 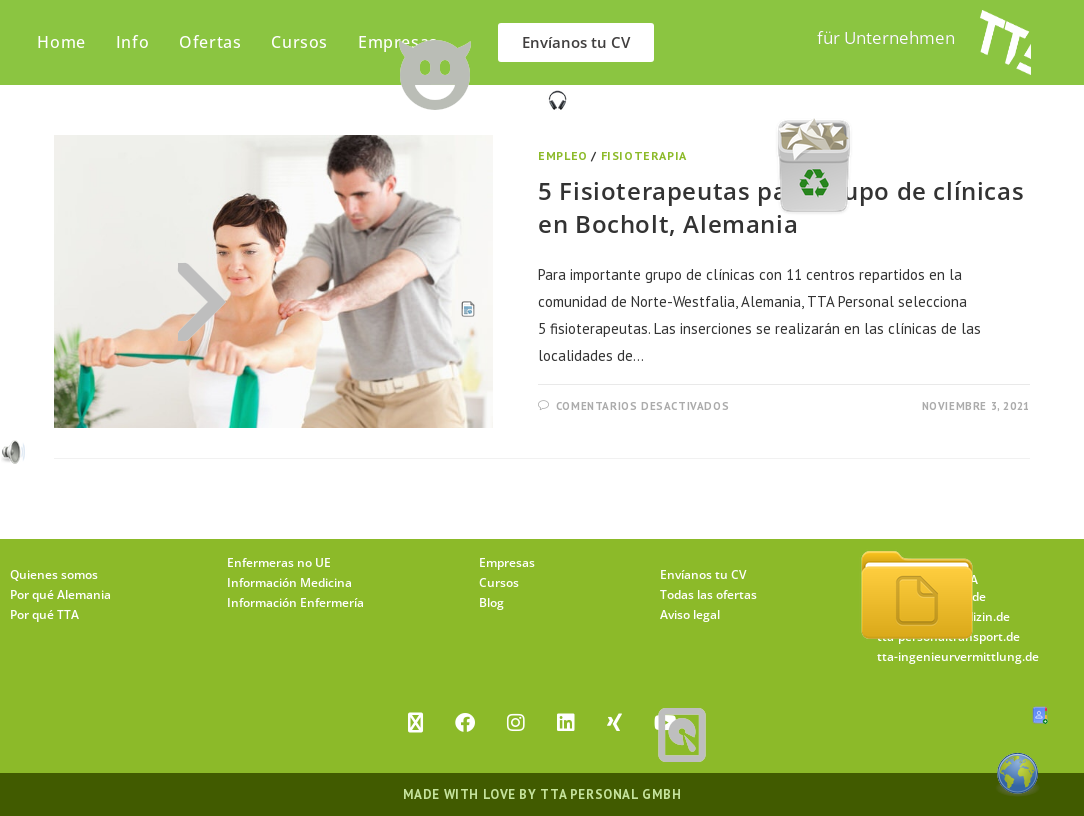 I want to click on add a new contact to your address book, so click(x=1040, y=715).